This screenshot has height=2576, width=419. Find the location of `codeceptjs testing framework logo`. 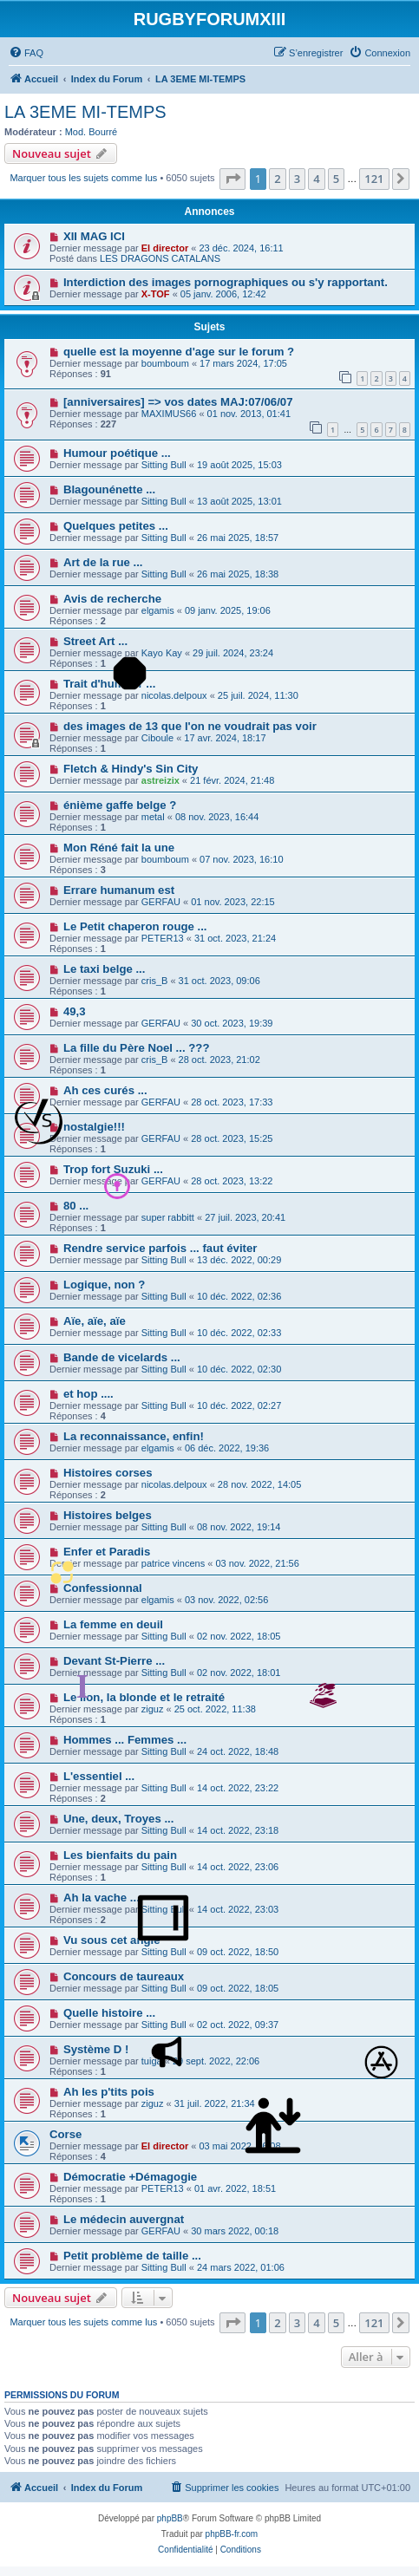

codeceptjs testing framework logo is located at coordinates (38, 1121).